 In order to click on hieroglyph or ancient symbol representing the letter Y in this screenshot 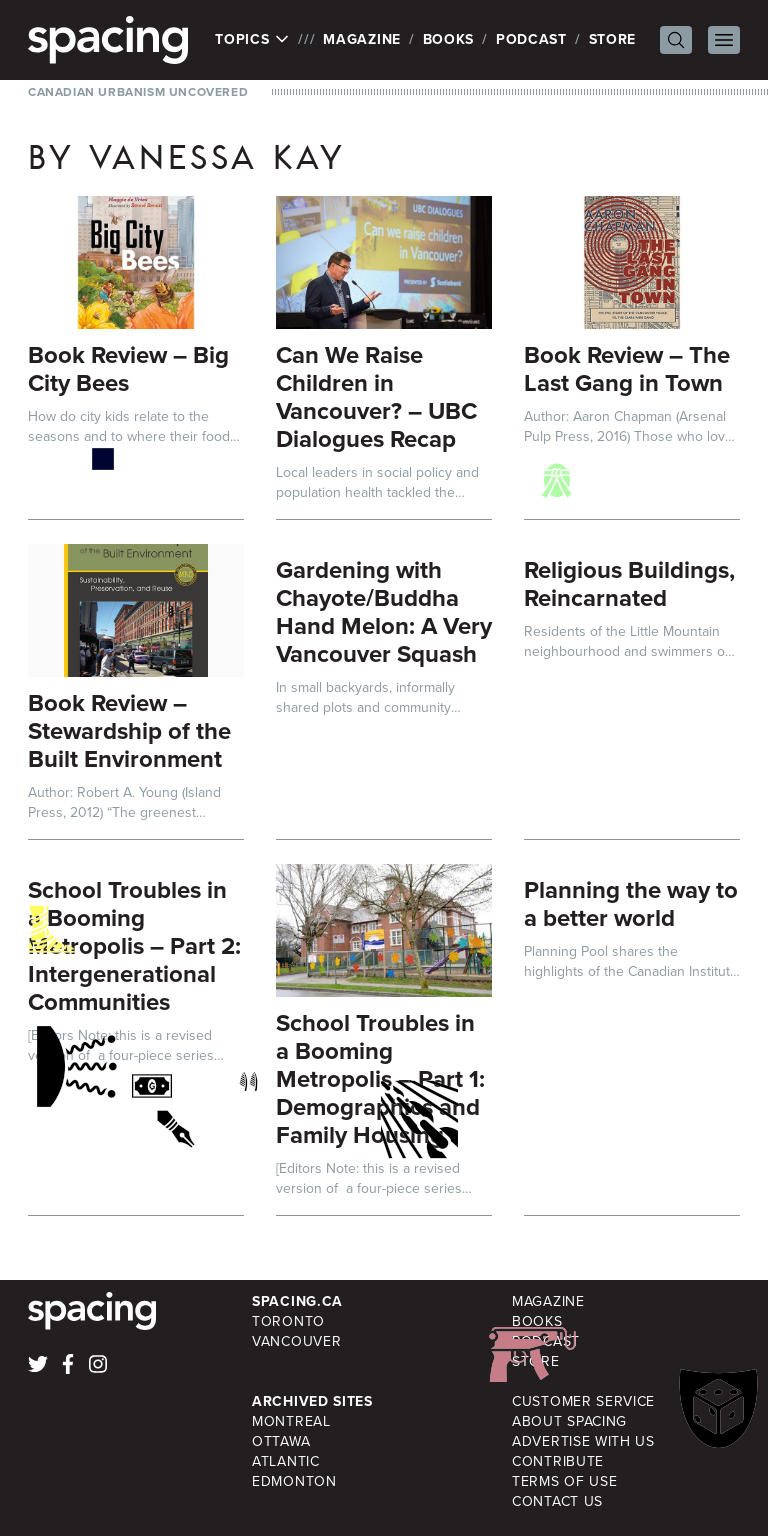, I will do `click(248, 1081)`.